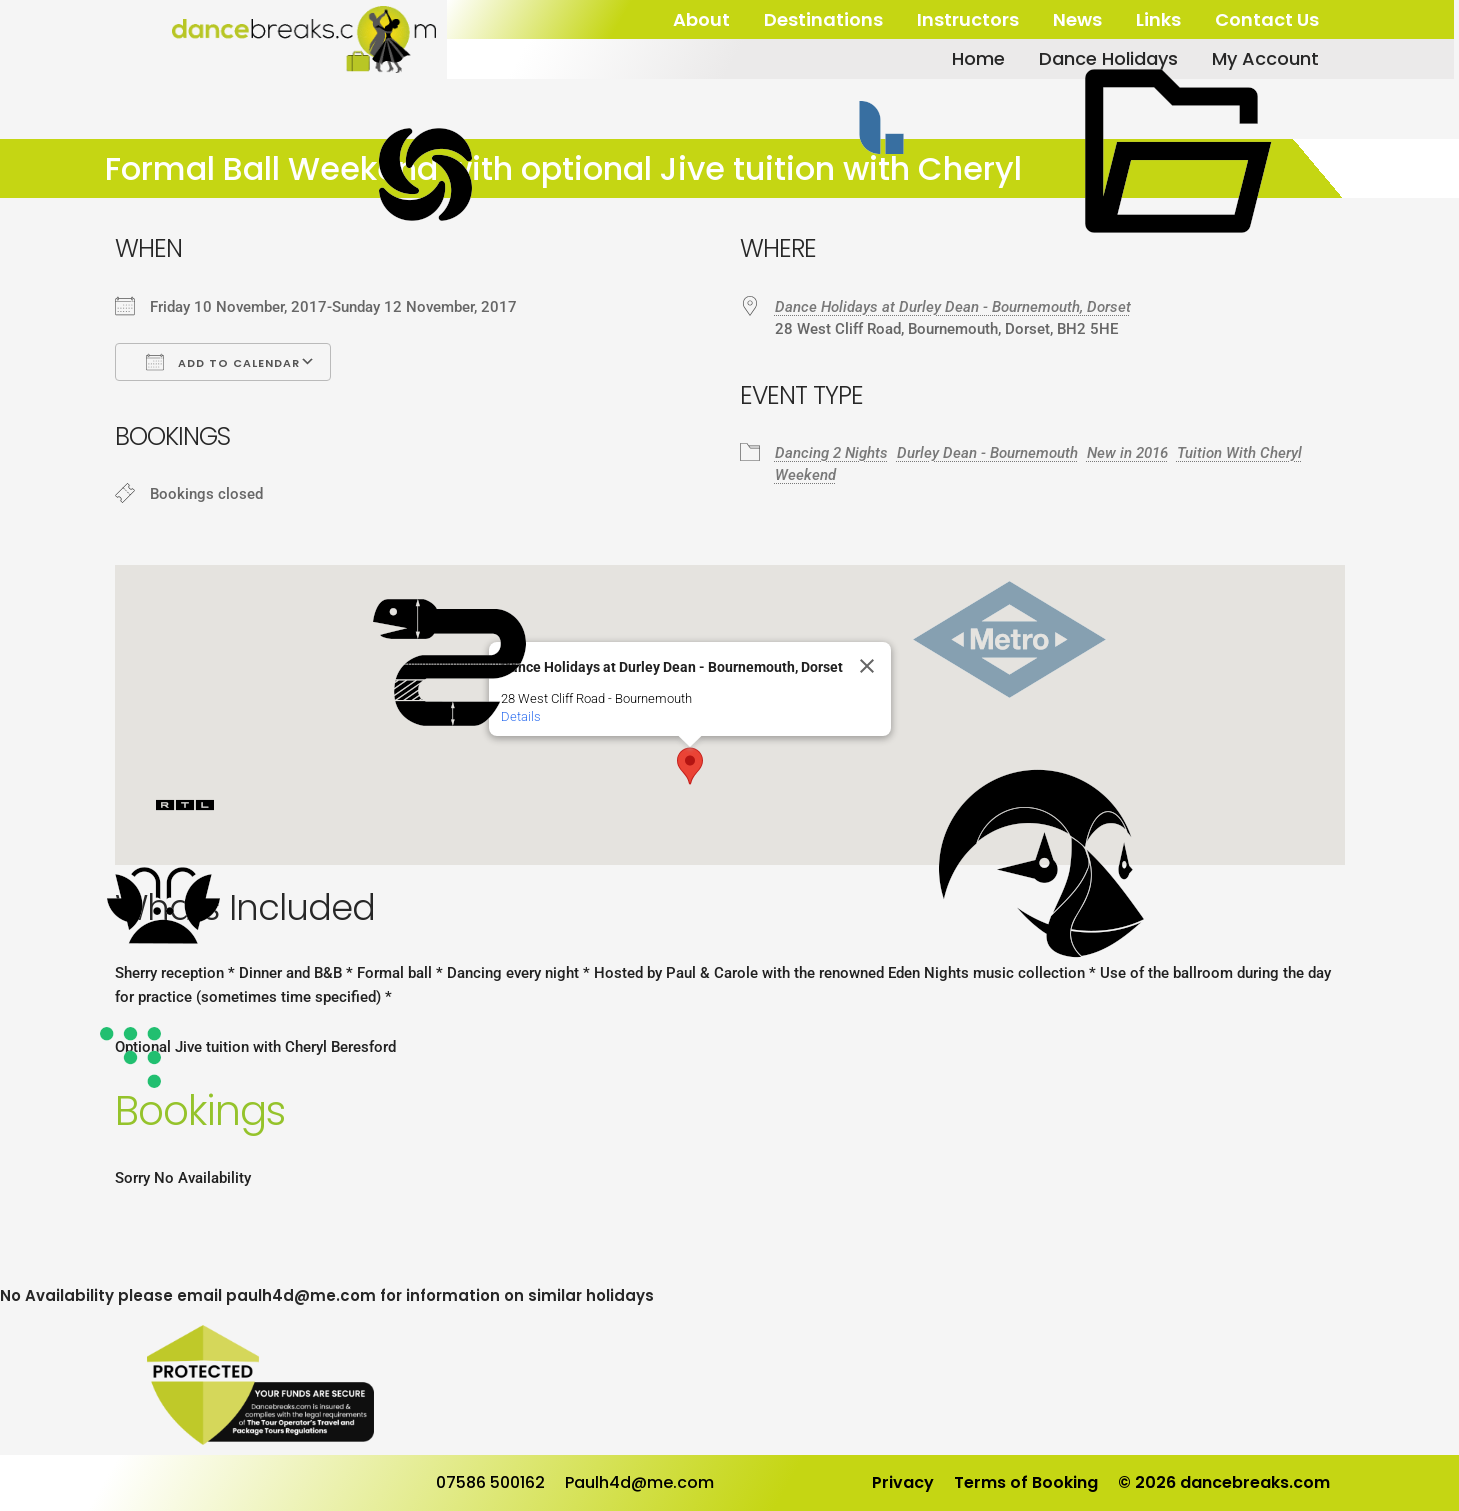 The width and height of the screenshot is (1459, 1511). Describe the element at coordinates (881, 127) in the screenshot. I see `logstash data processing pipeline logo` at that location.